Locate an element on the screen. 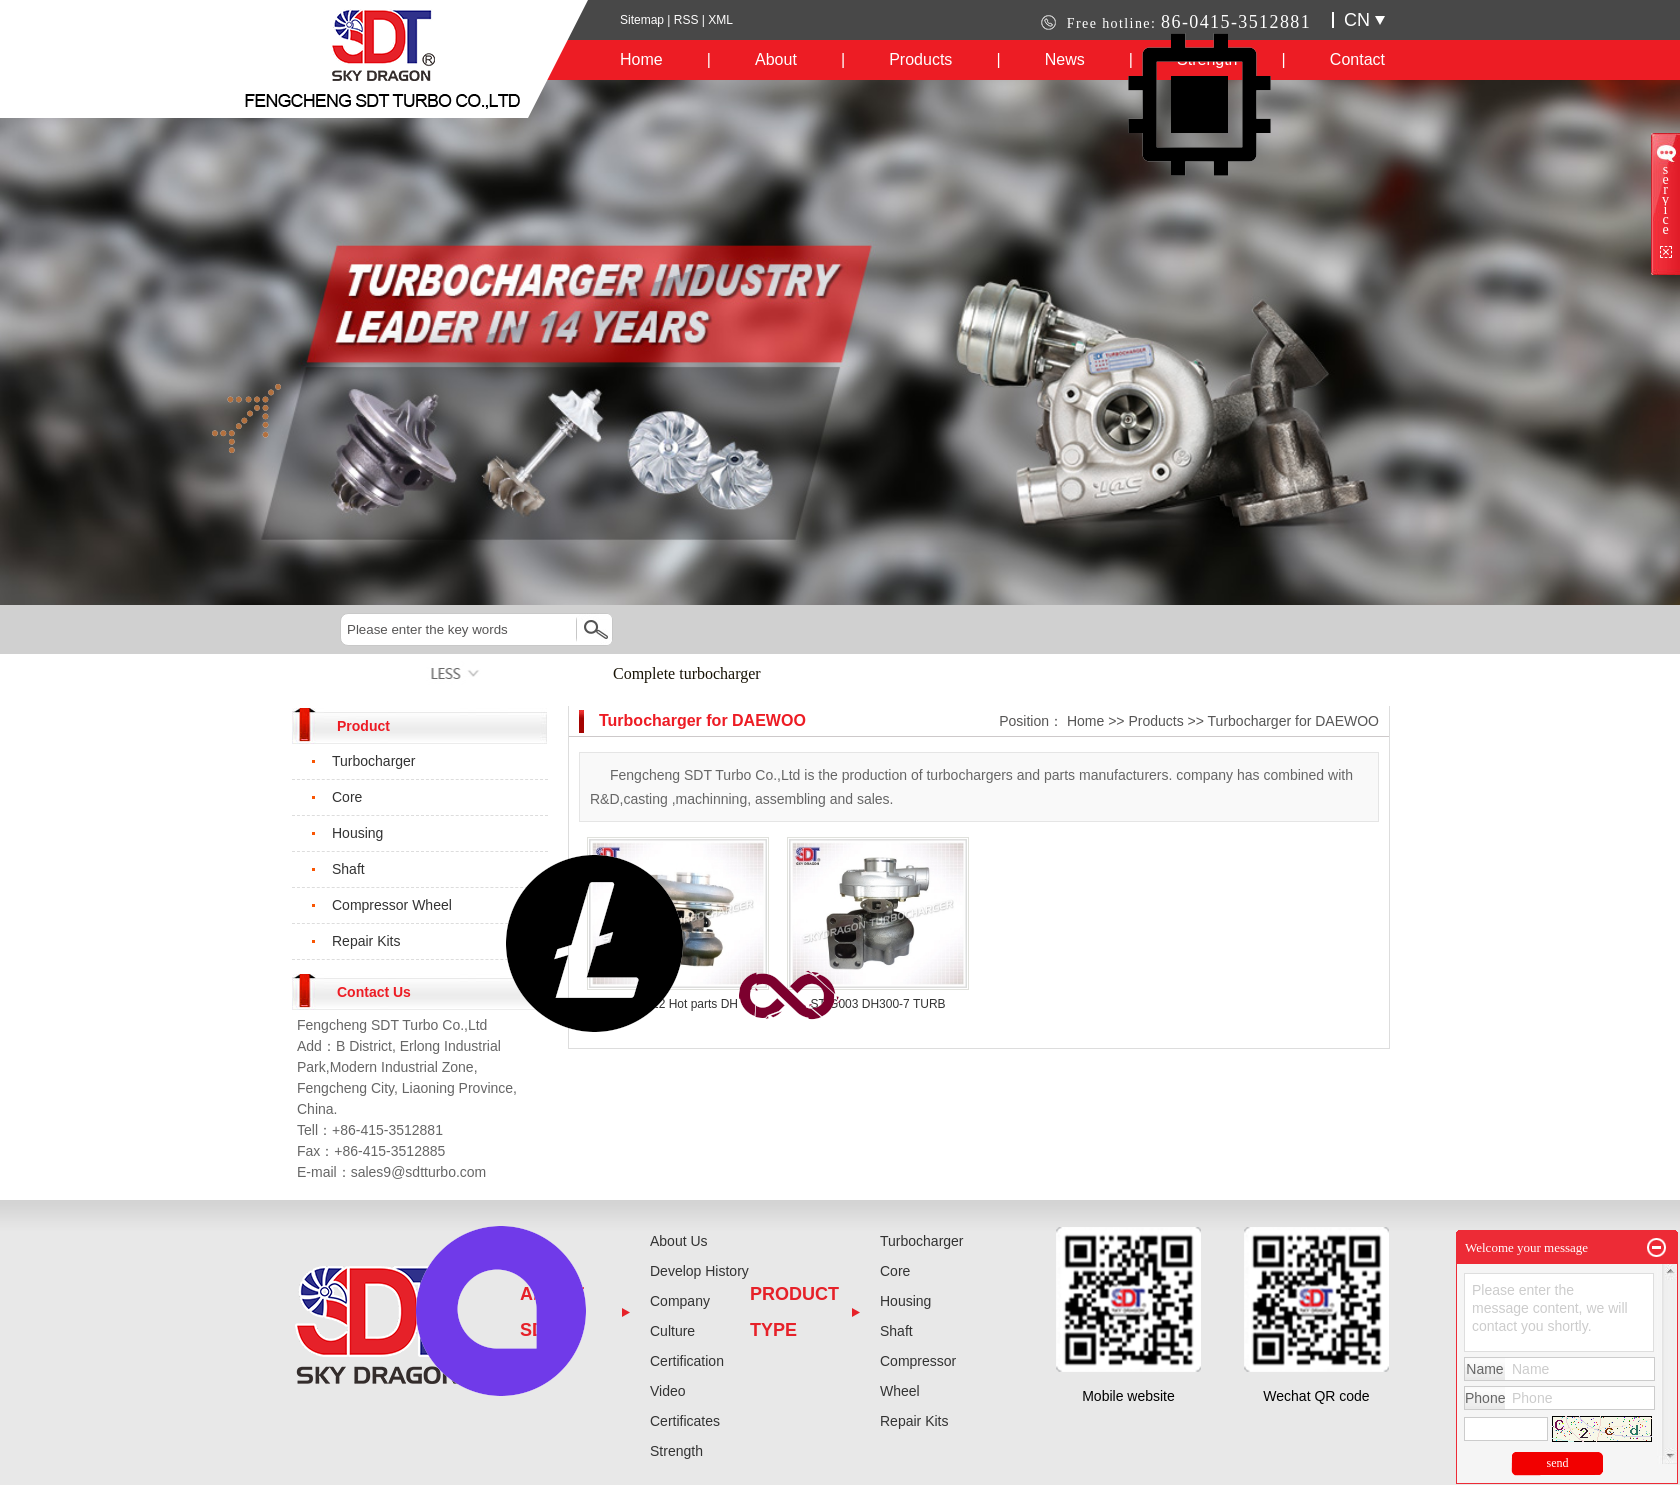 Image resolution: width=1680 pixels, height=1485 pixels. infinityfree web hosting service logo is located at coordinates (790, 995).